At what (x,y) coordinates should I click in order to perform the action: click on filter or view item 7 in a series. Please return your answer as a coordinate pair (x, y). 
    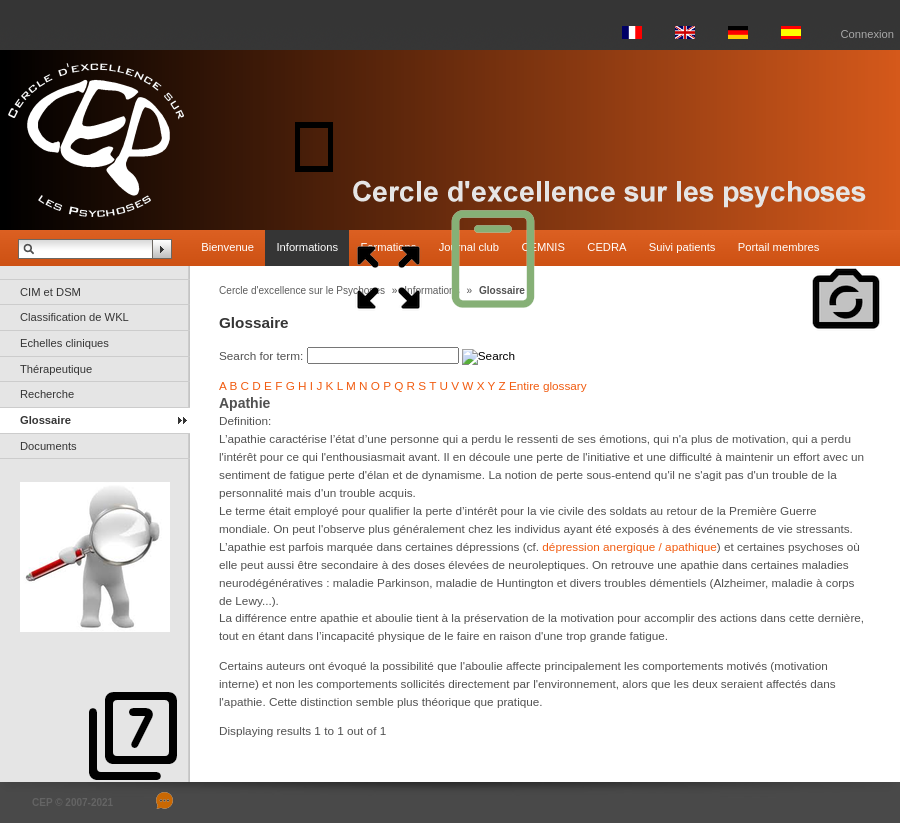
    Looking at the image, I should click on (133, 736).